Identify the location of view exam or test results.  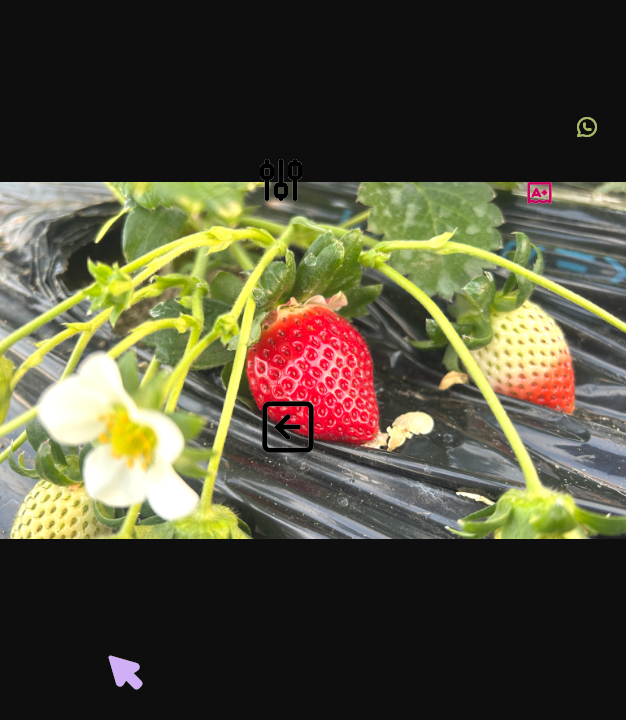
(539, 192).